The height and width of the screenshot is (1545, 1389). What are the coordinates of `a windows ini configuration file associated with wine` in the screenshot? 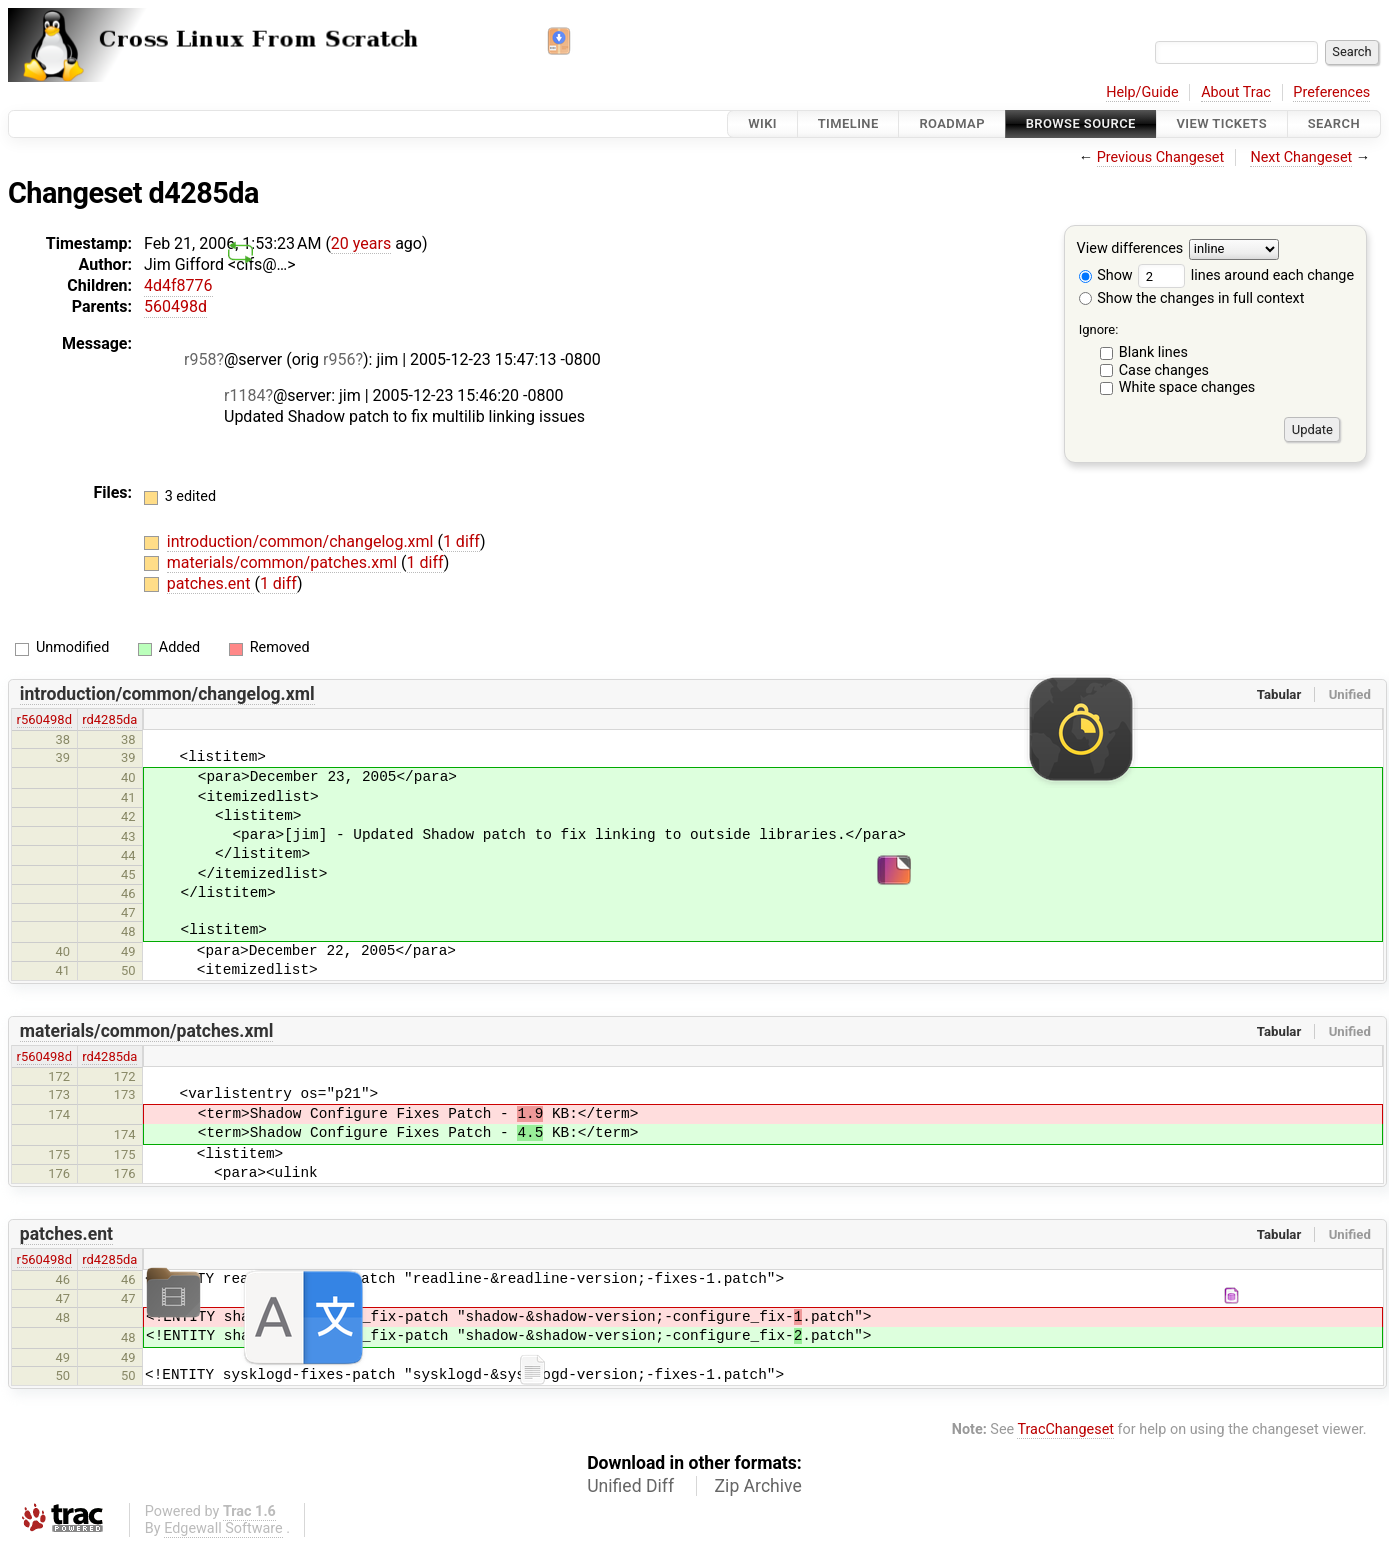 It's located at (532, 1369).